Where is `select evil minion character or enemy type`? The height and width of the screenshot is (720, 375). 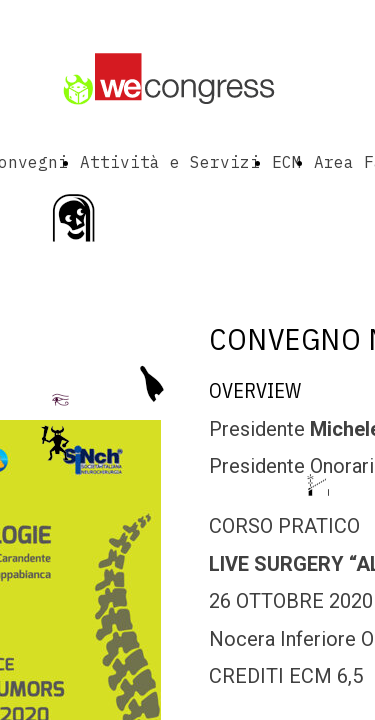
select evil minion character or enemy type is located at coordinates (55, 443).